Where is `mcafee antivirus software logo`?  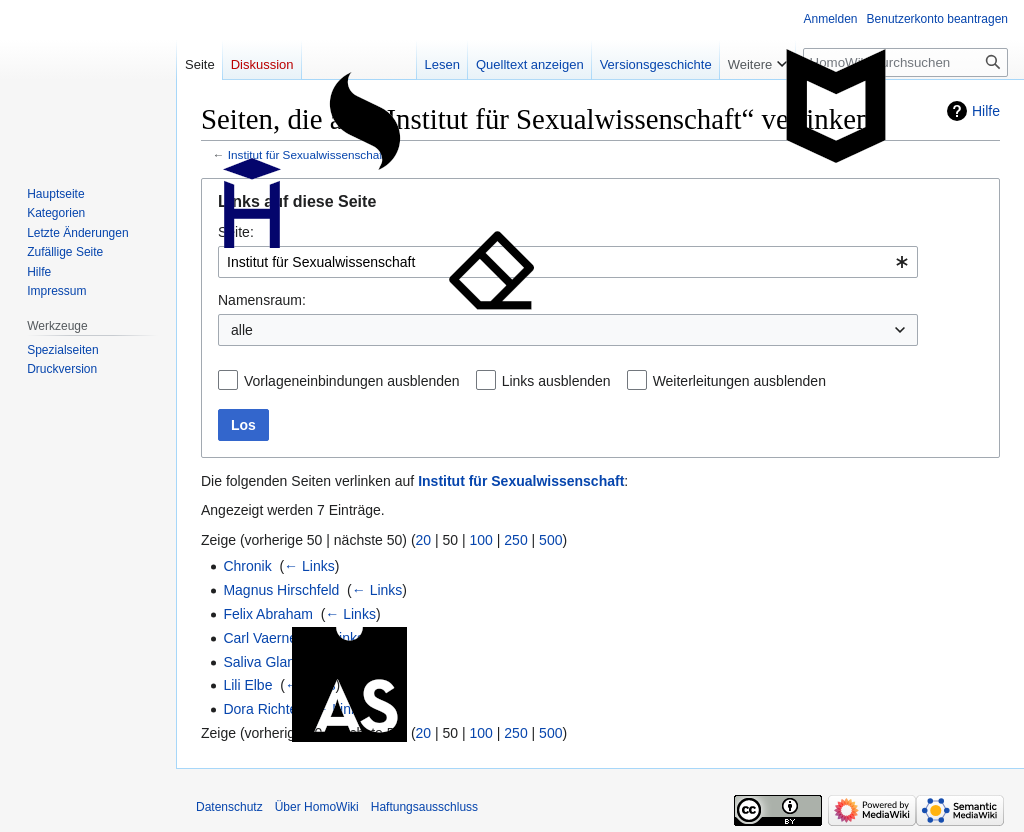 mcafee antivirus software logo is located at coordinates (836, 106).